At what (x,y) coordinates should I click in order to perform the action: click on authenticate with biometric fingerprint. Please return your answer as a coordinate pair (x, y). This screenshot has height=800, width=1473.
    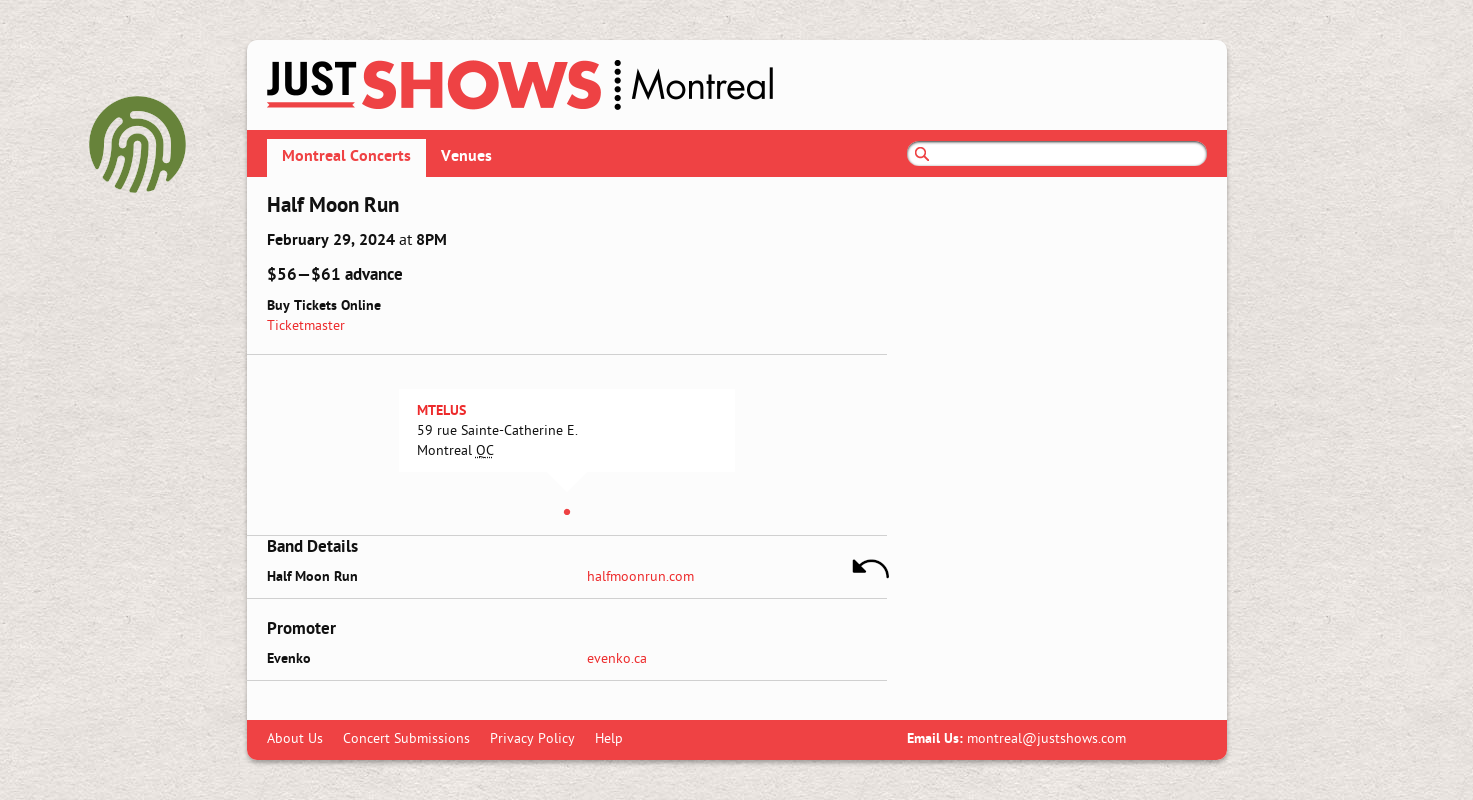
    Looking at the image, I should click on (137, 144).